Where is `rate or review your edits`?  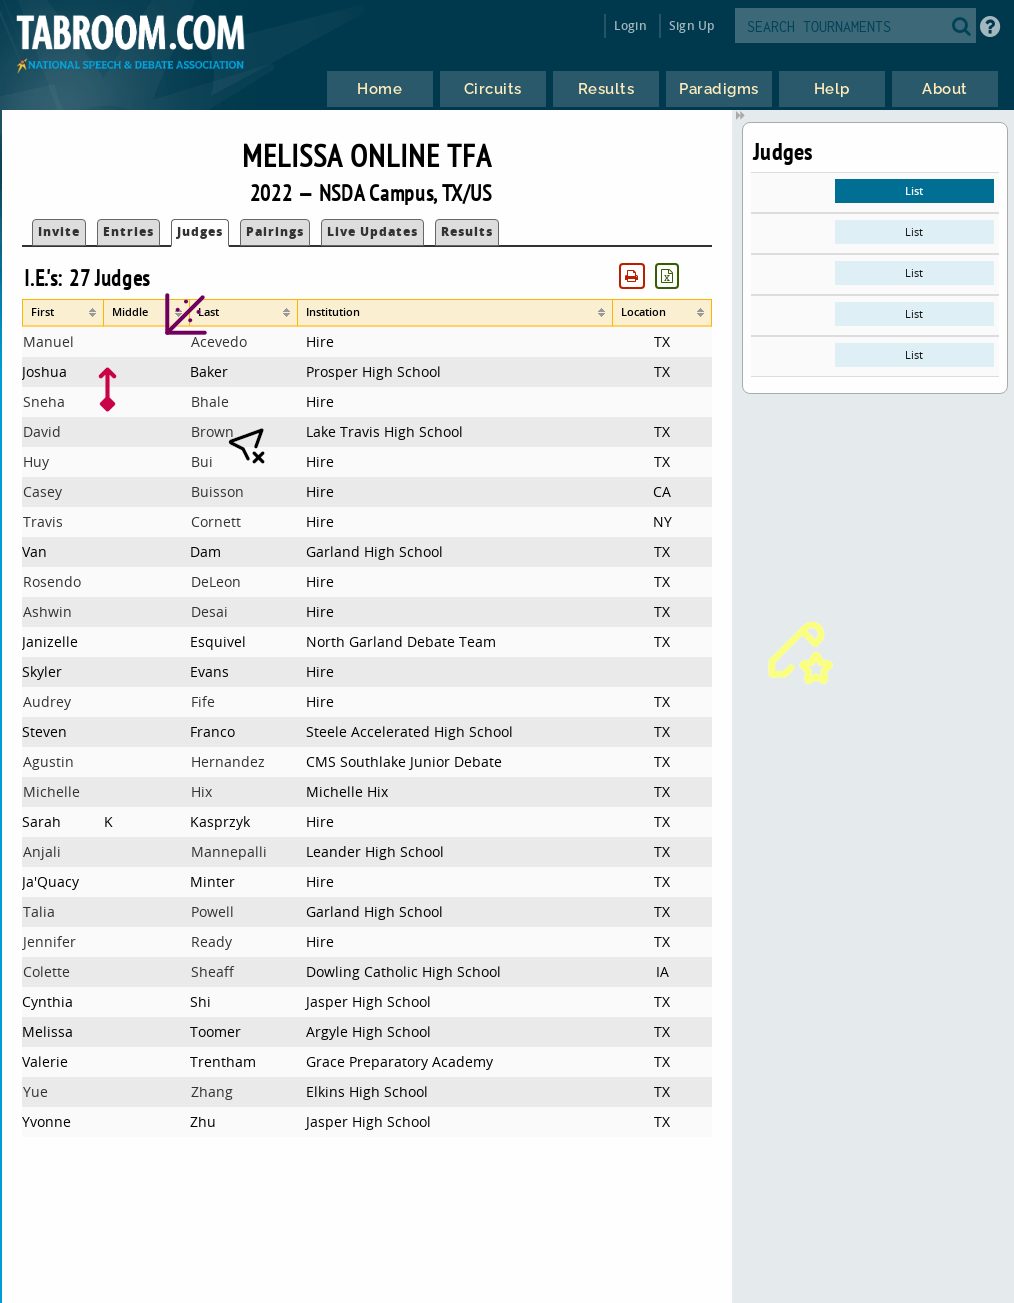 rate or review your edits is located at coordinates (797, 648).